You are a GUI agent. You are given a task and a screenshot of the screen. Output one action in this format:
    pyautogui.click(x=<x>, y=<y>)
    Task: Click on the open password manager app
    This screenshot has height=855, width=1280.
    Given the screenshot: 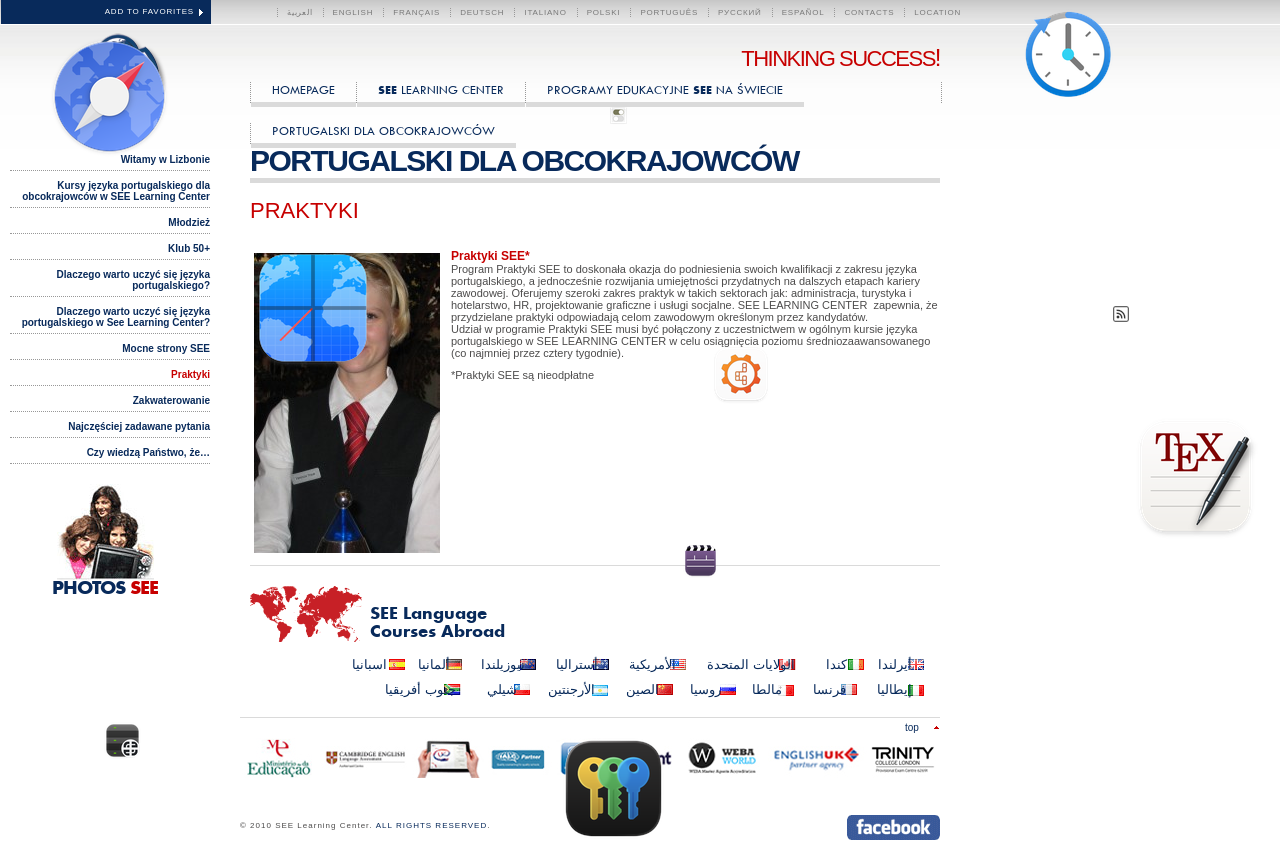 What is the action you would take?
    pyautogui.click(x=613, y=788)
    